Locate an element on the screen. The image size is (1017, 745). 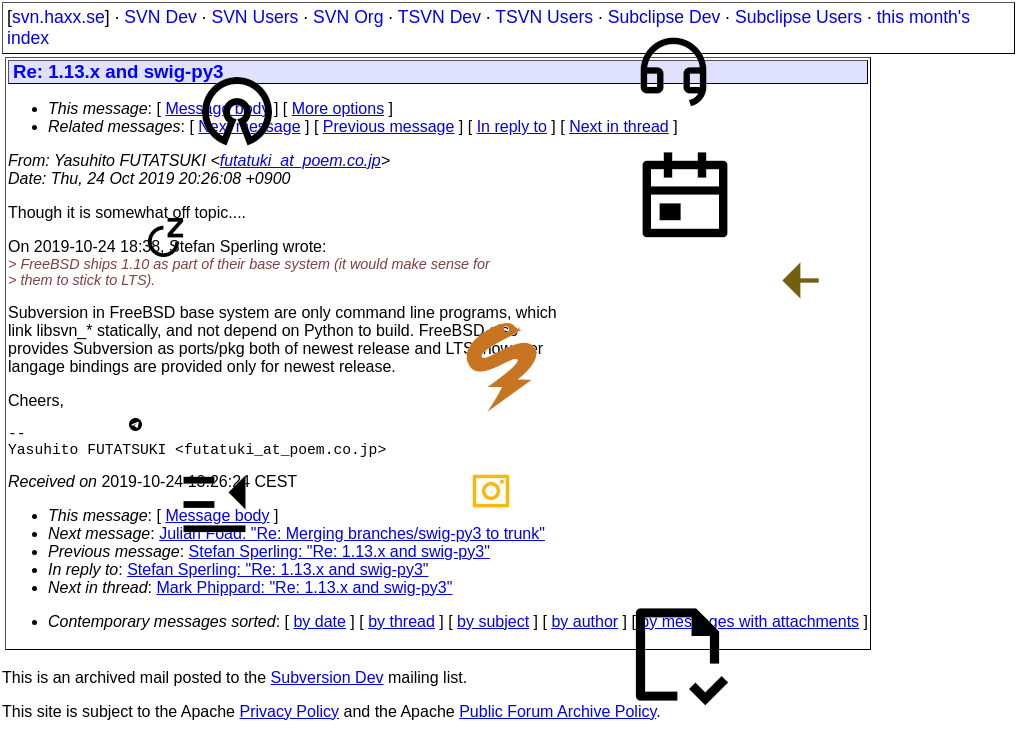
file successfully uploaded or verified is located at coordinates (677, 654).